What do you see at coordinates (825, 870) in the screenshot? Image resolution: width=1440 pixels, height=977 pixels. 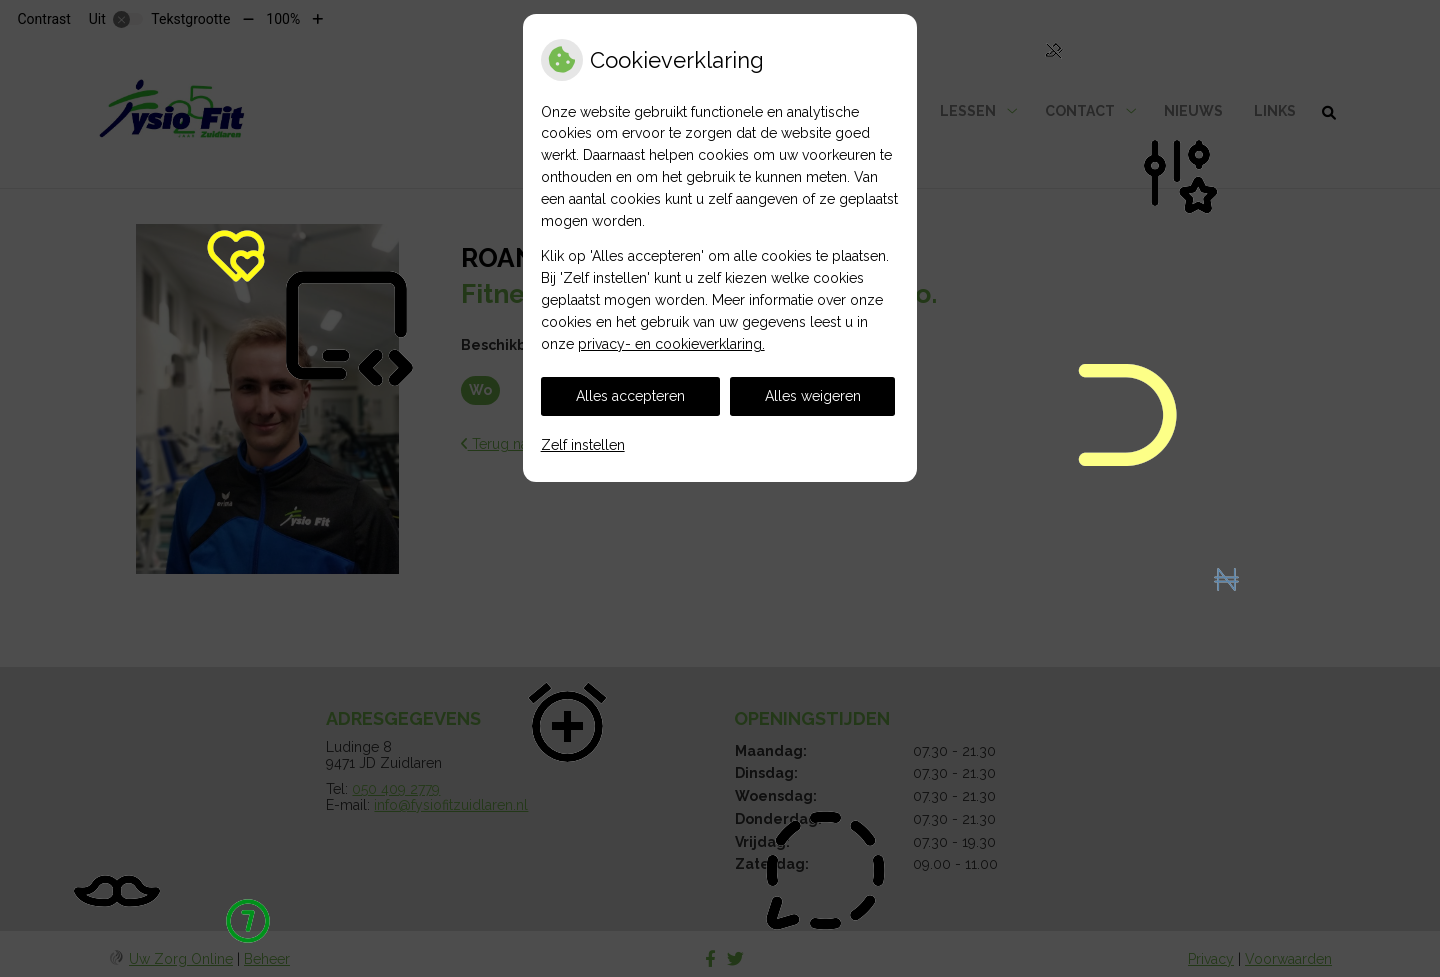 I see `message sending in progress` at bounding box center [825, 870].